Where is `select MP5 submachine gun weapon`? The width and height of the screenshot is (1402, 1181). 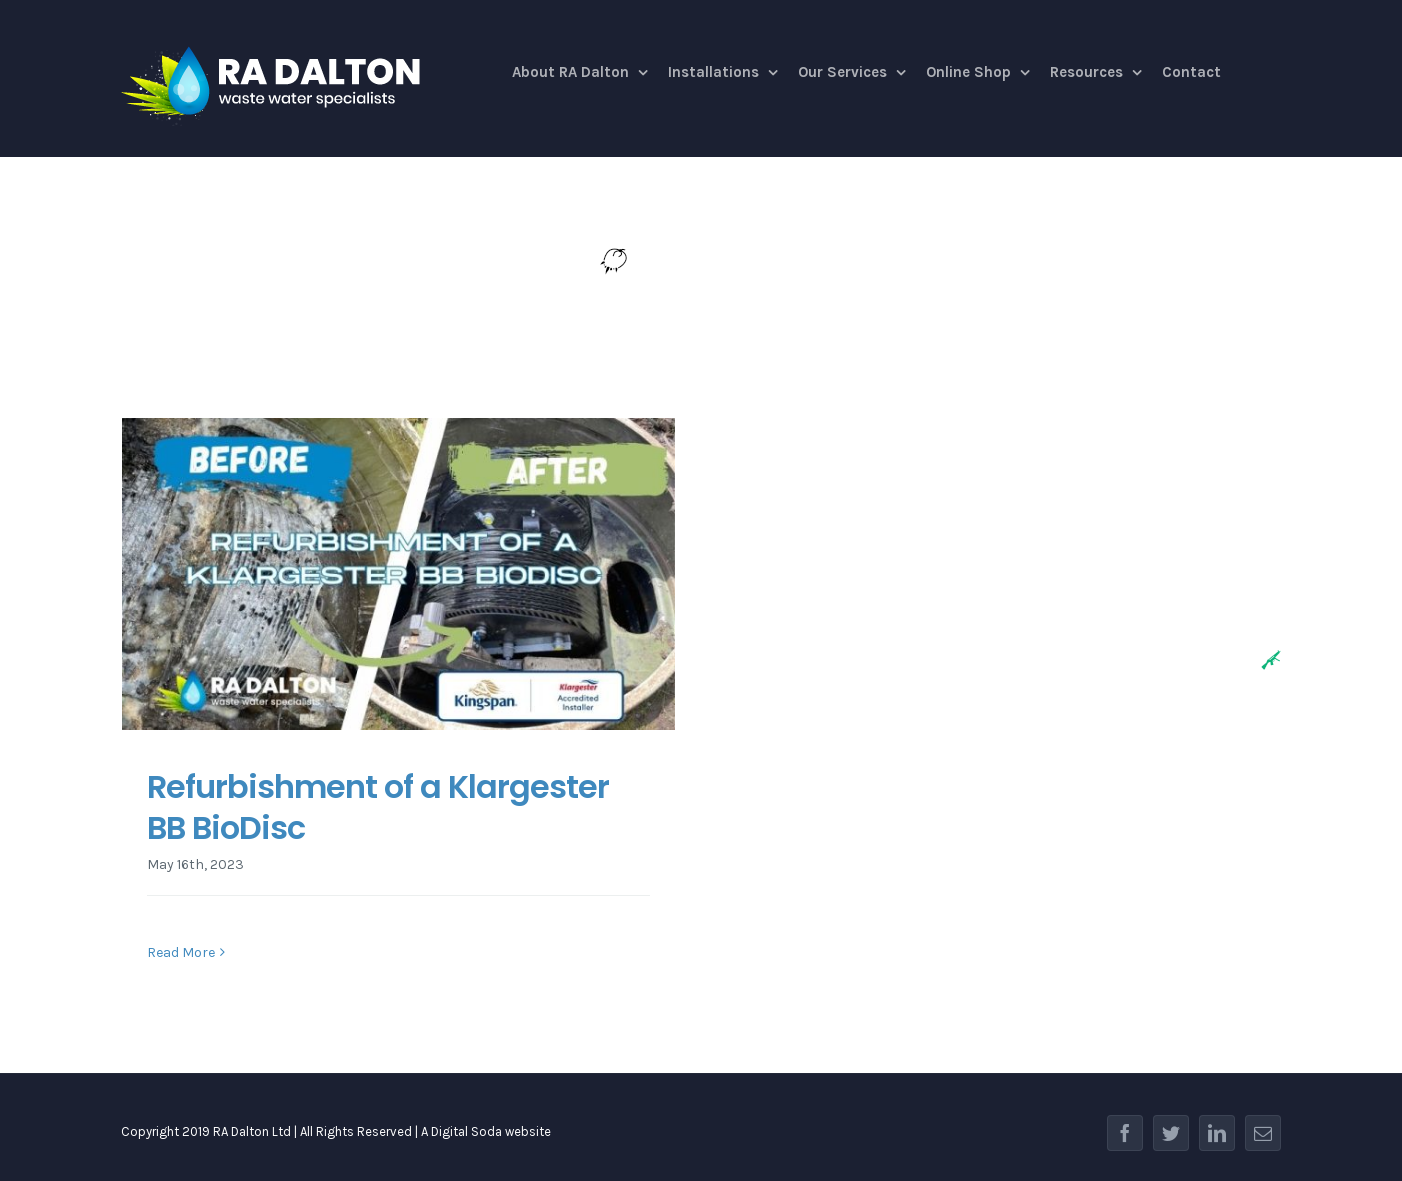
select MP5 submachine gun weapon is located at coordinates (1271, 660).